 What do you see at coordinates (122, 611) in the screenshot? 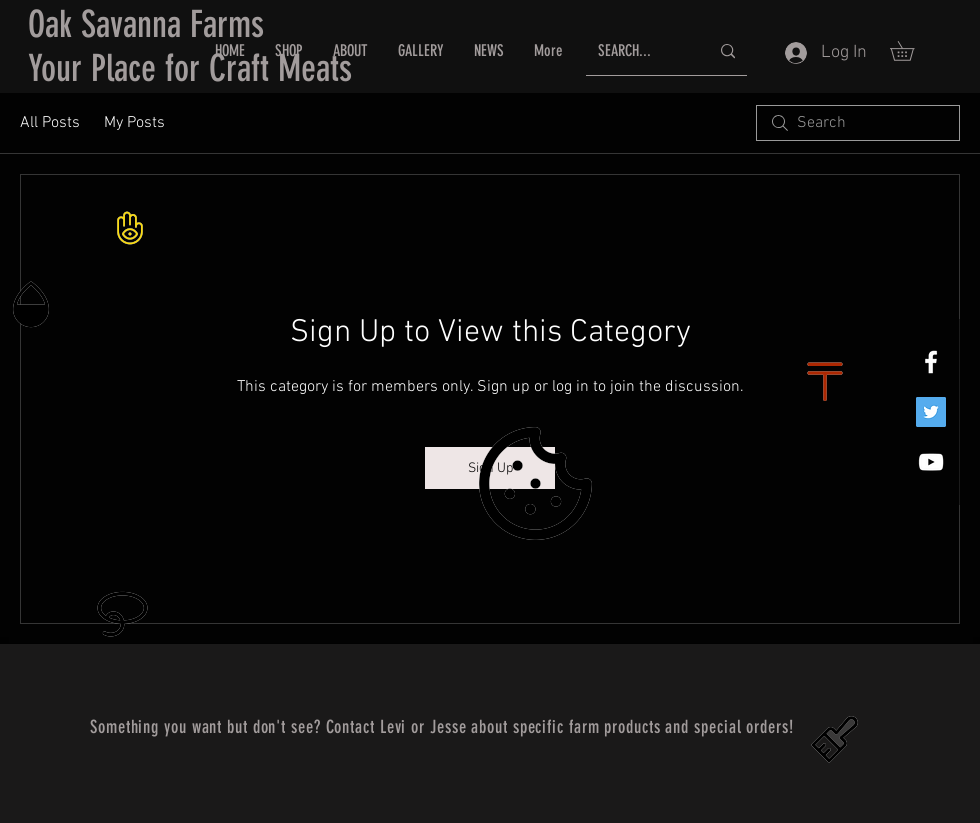
I see `select objects using freehand drawing` at bounding box center [122, 611].